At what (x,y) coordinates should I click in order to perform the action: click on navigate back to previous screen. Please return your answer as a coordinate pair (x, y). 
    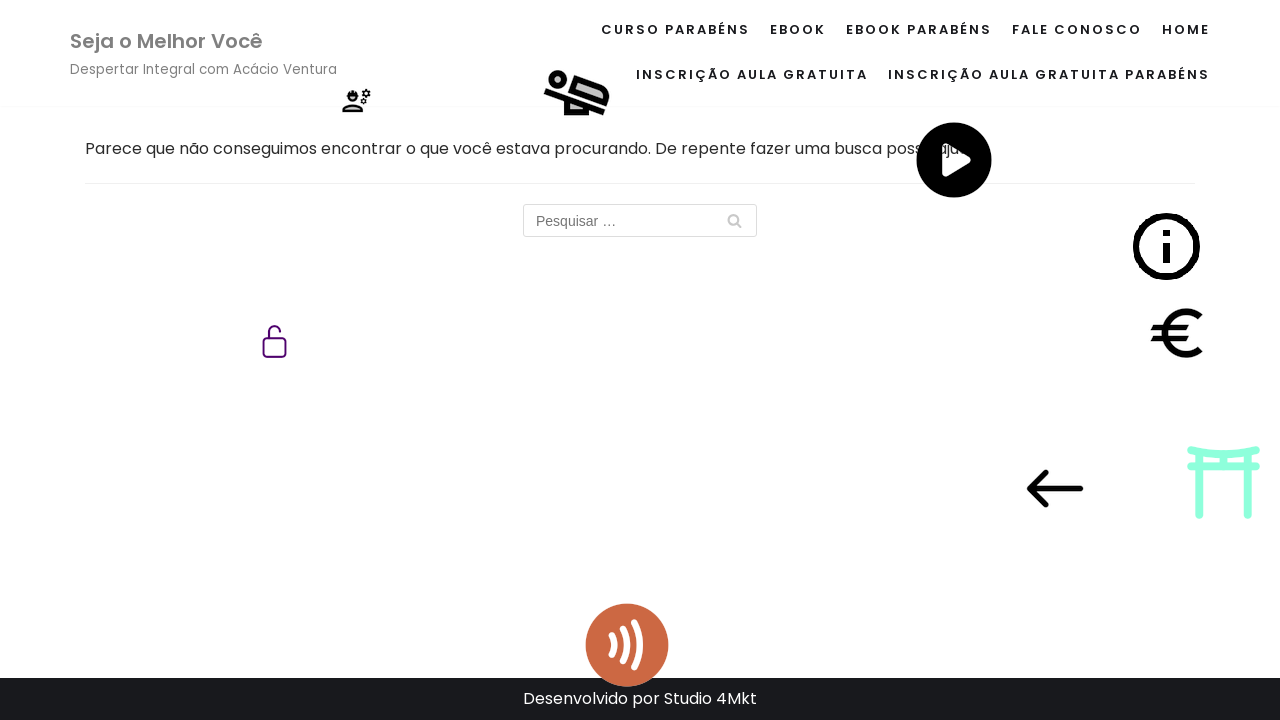
    Looking at the image, I should click on (1054, 488).